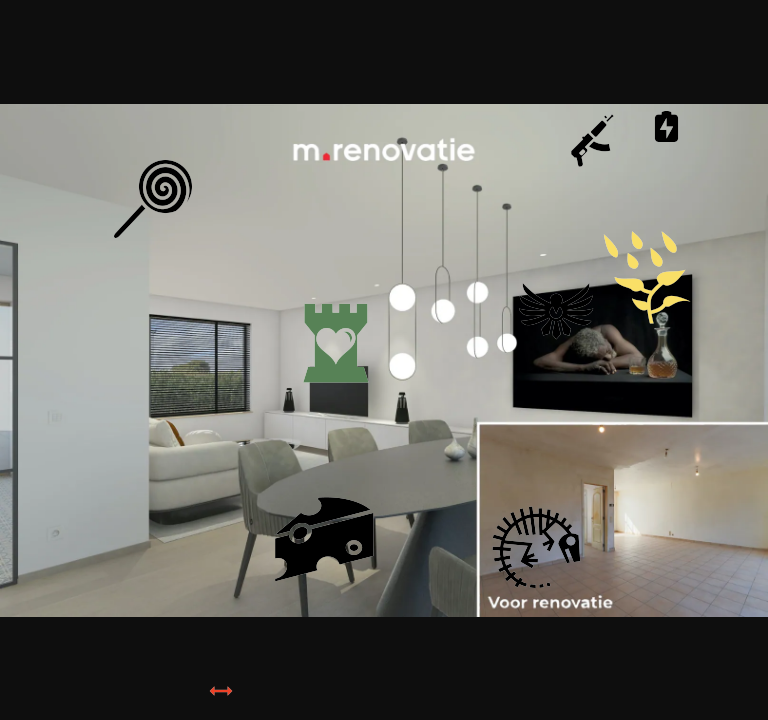 The image size is (768, 720). What do you see at coordinates (221, 691) in the screenshot?
I see `flip image horizontally` at bounding box center [221, 691].